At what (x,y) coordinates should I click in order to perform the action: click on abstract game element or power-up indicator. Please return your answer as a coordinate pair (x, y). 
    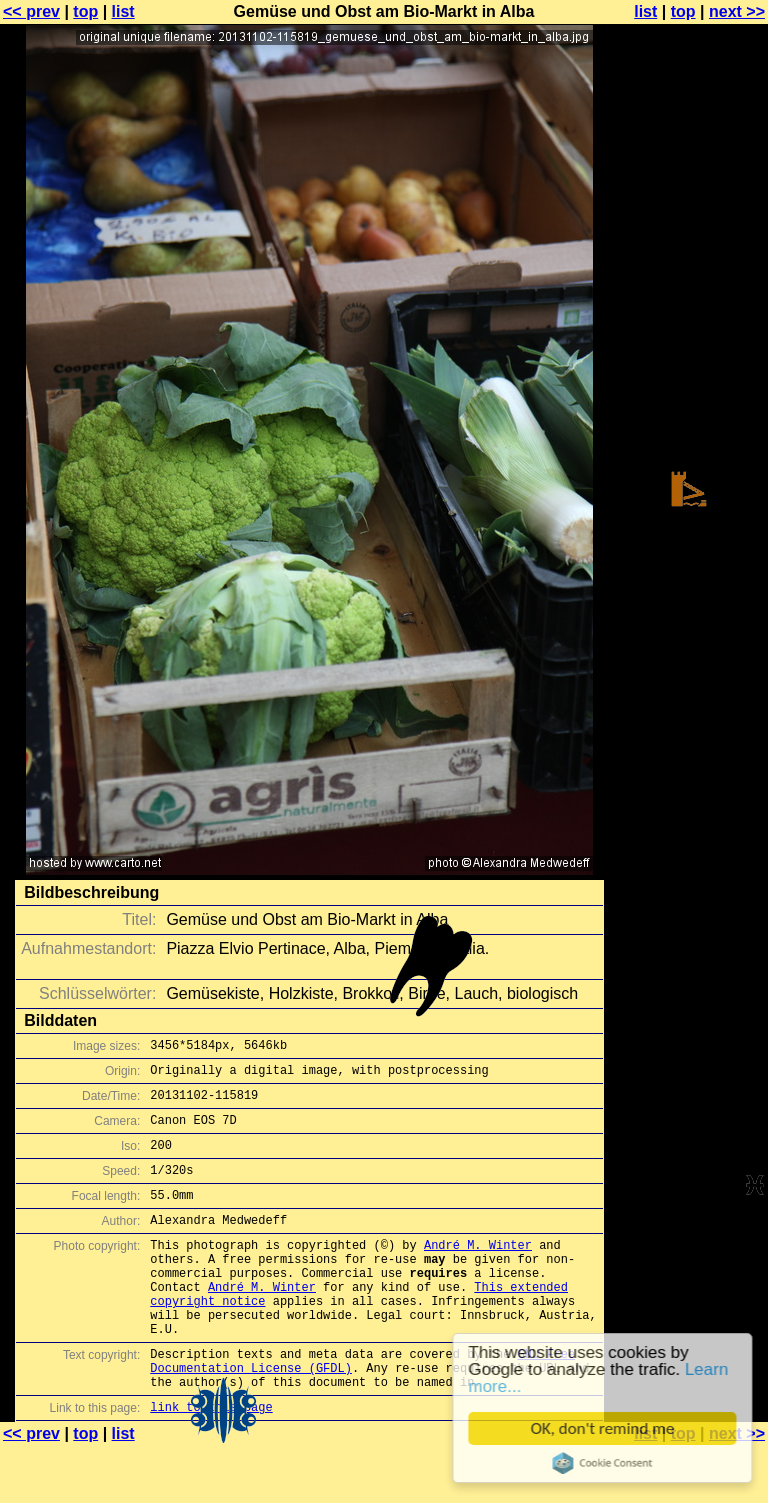
    Looking at the image, I should click on (223, 1410).